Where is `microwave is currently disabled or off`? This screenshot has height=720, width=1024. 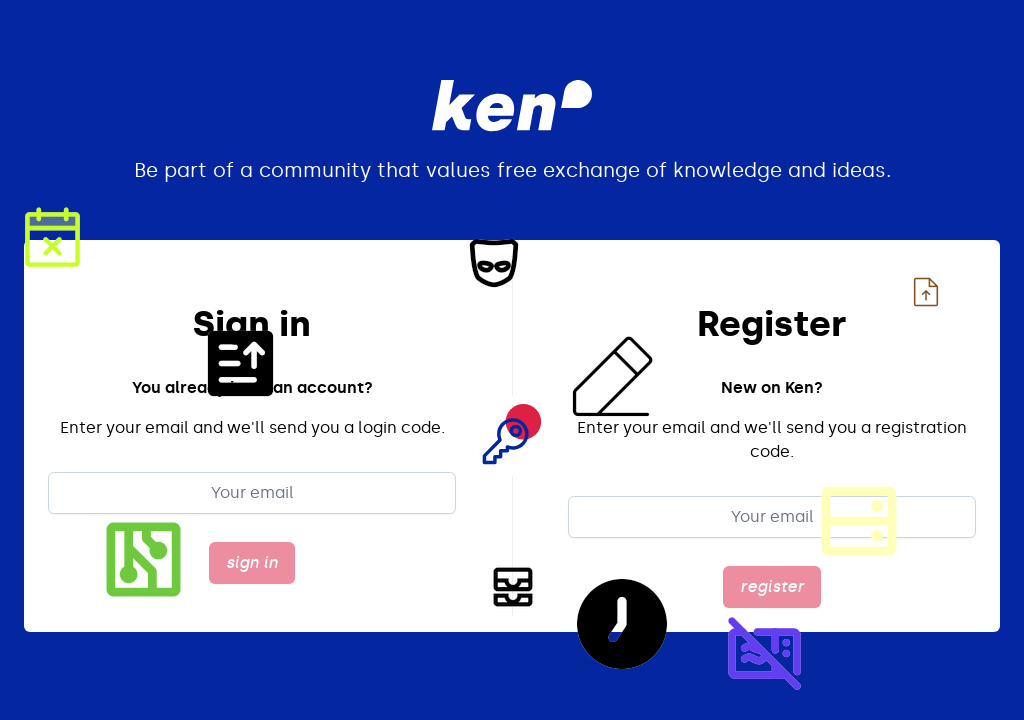 microwave is currently disabled or off is located at coordinates (764, 653).